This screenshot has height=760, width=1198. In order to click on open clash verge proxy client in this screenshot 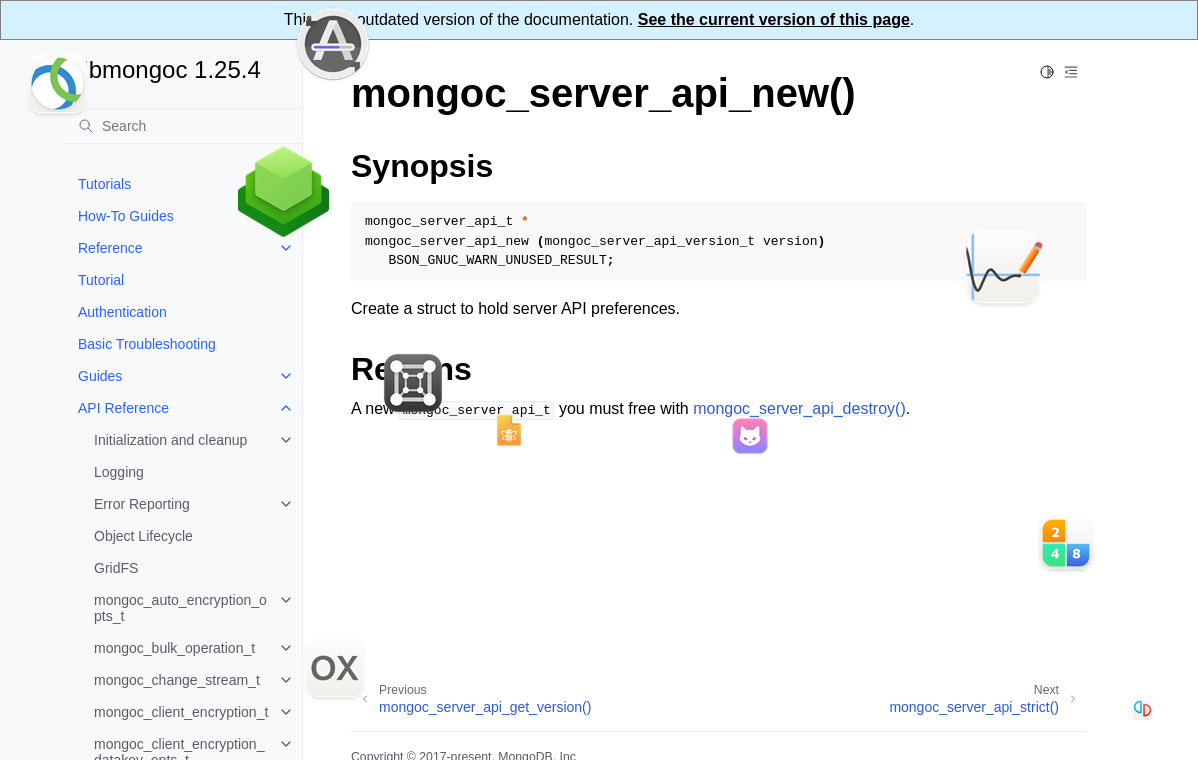, I will do `click(750, 436)`.